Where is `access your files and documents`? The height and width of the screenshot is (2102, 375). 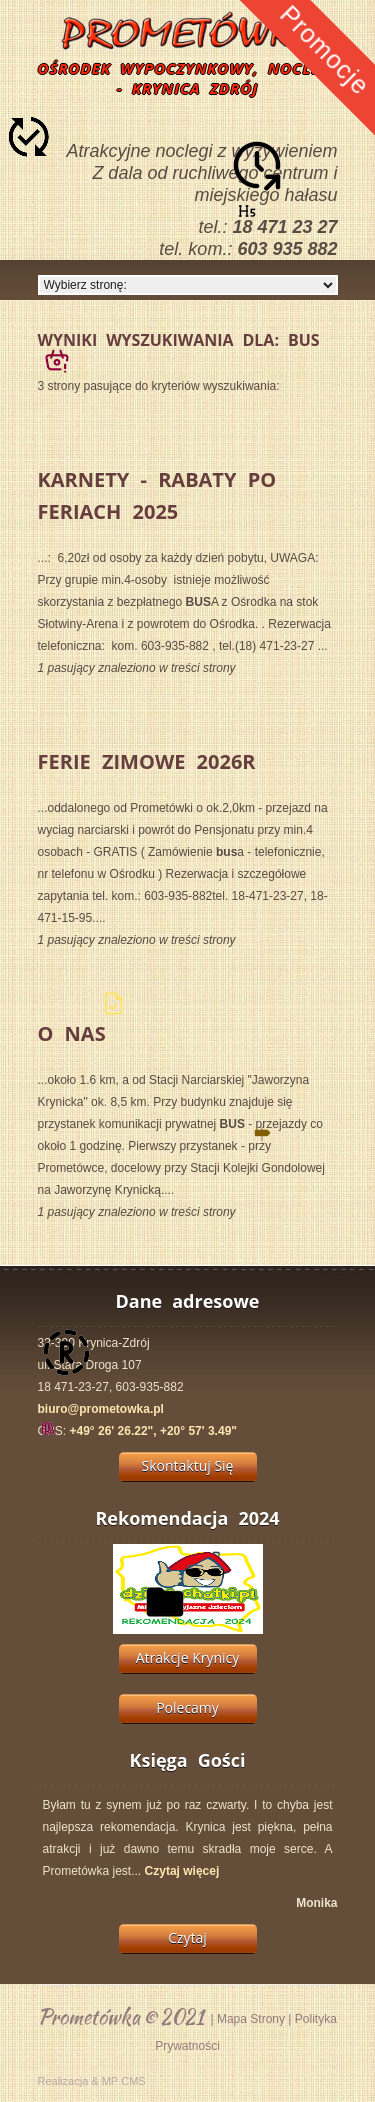
access your files and documents is located at coordinates (165, 1602).